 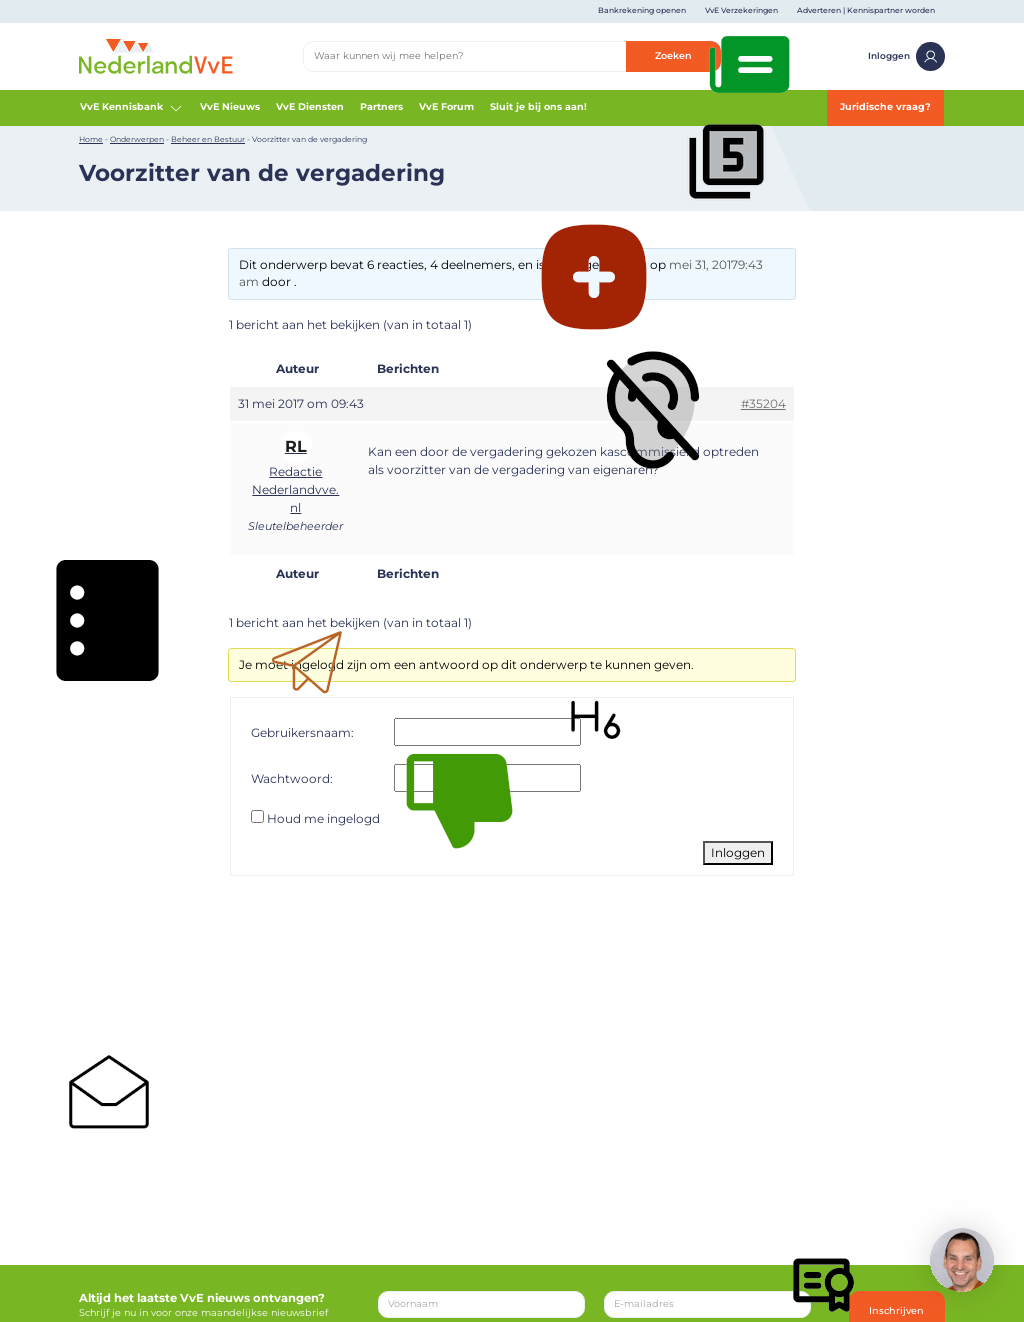 What do you see at coordinates (309, 663) in the screenshot?
I see `open Telegram app` at bounding box center [309, 663].